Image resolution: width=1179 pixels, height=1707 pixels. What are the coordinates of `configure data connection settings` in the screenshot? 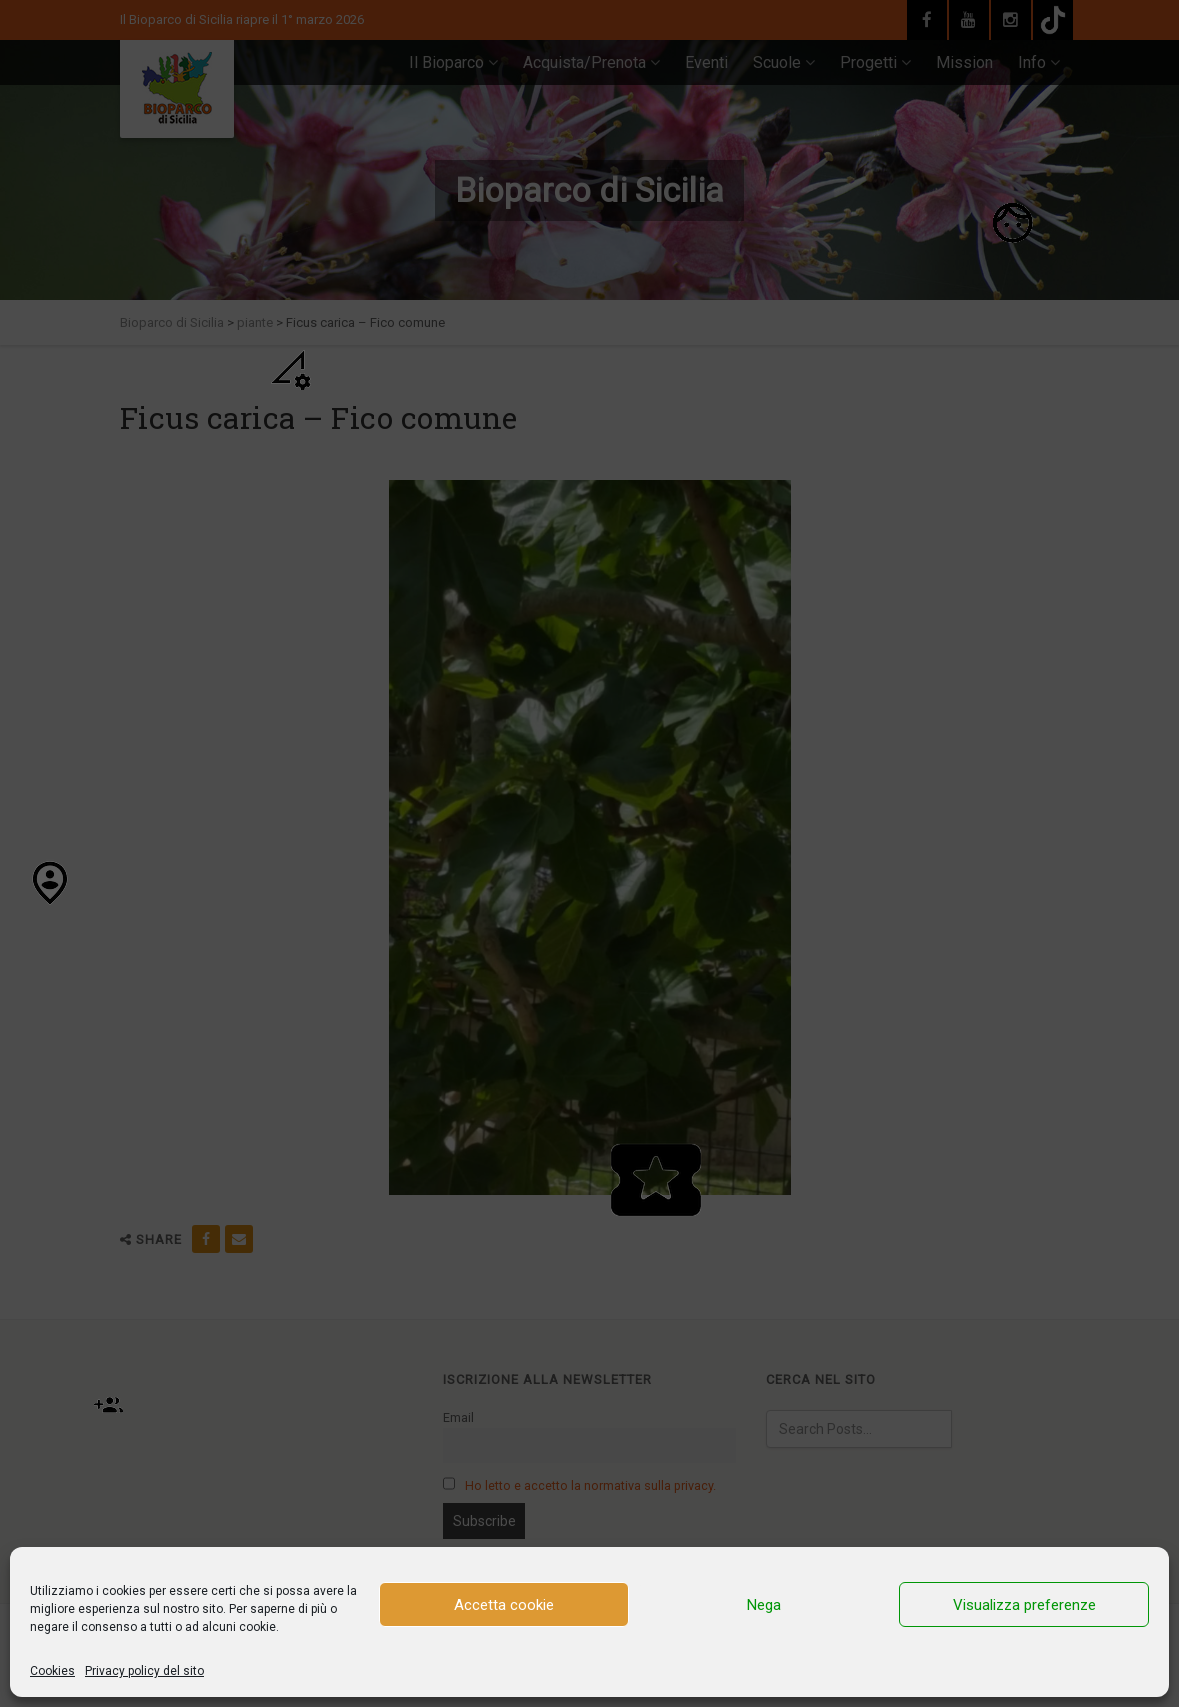 It's located at (291, 370).